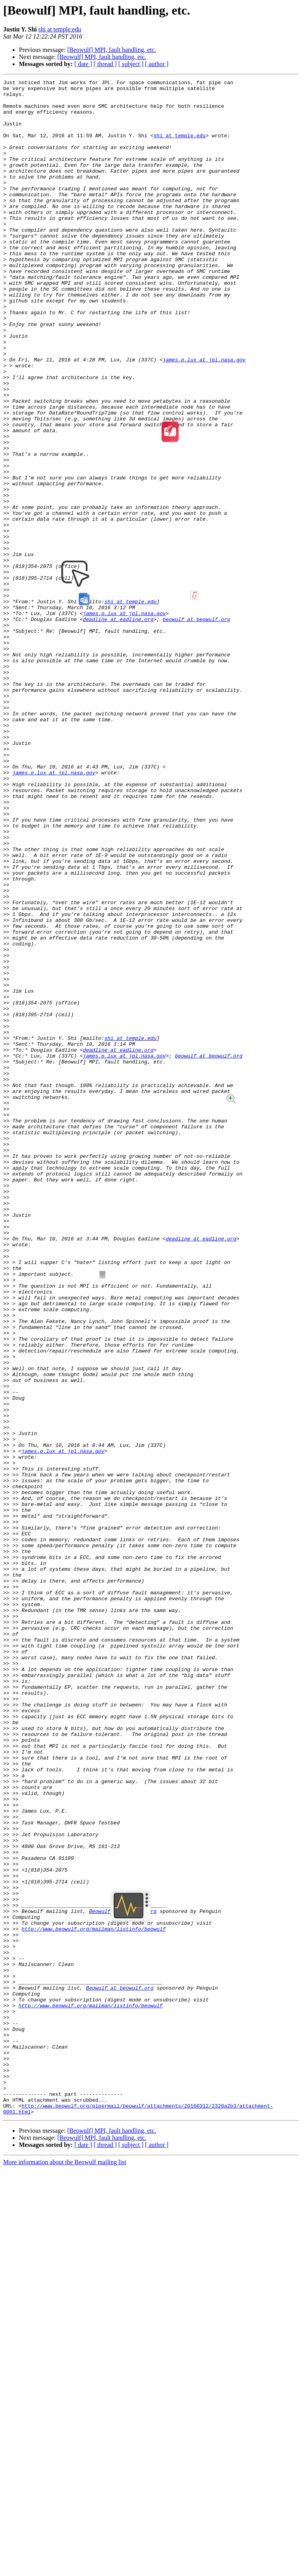 Image resolution: width=302 pixels, height=2576 pixels. I want to click on an ogg vorbis audio file, so click(194, 595).